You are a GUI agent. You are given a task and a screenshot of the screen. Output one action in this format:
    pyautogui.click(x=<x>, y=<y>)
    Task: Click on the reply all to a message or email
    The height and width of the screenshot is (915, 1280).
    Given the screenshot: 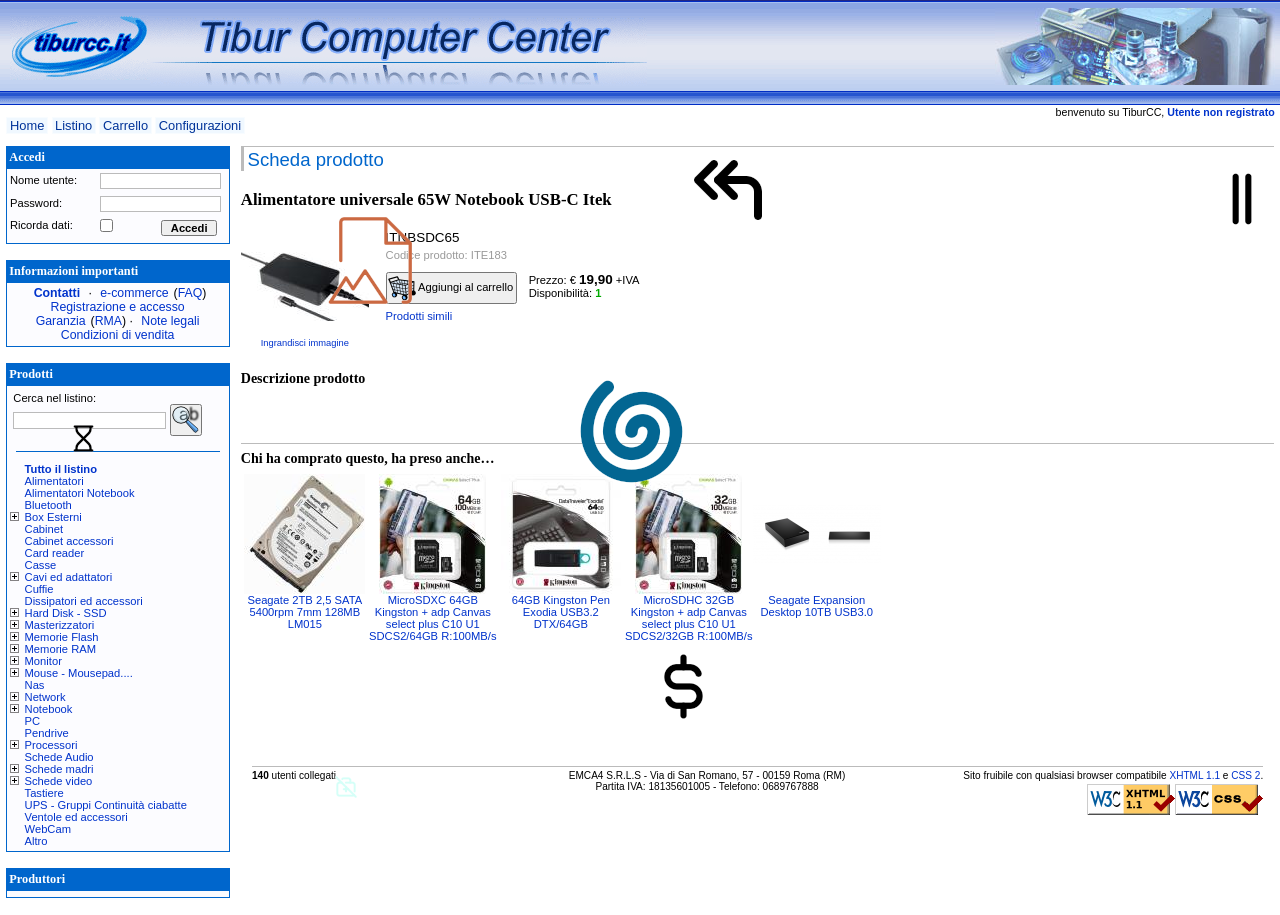 What is the action you would take?
    pyautogui.click(x=730, y=192)
    